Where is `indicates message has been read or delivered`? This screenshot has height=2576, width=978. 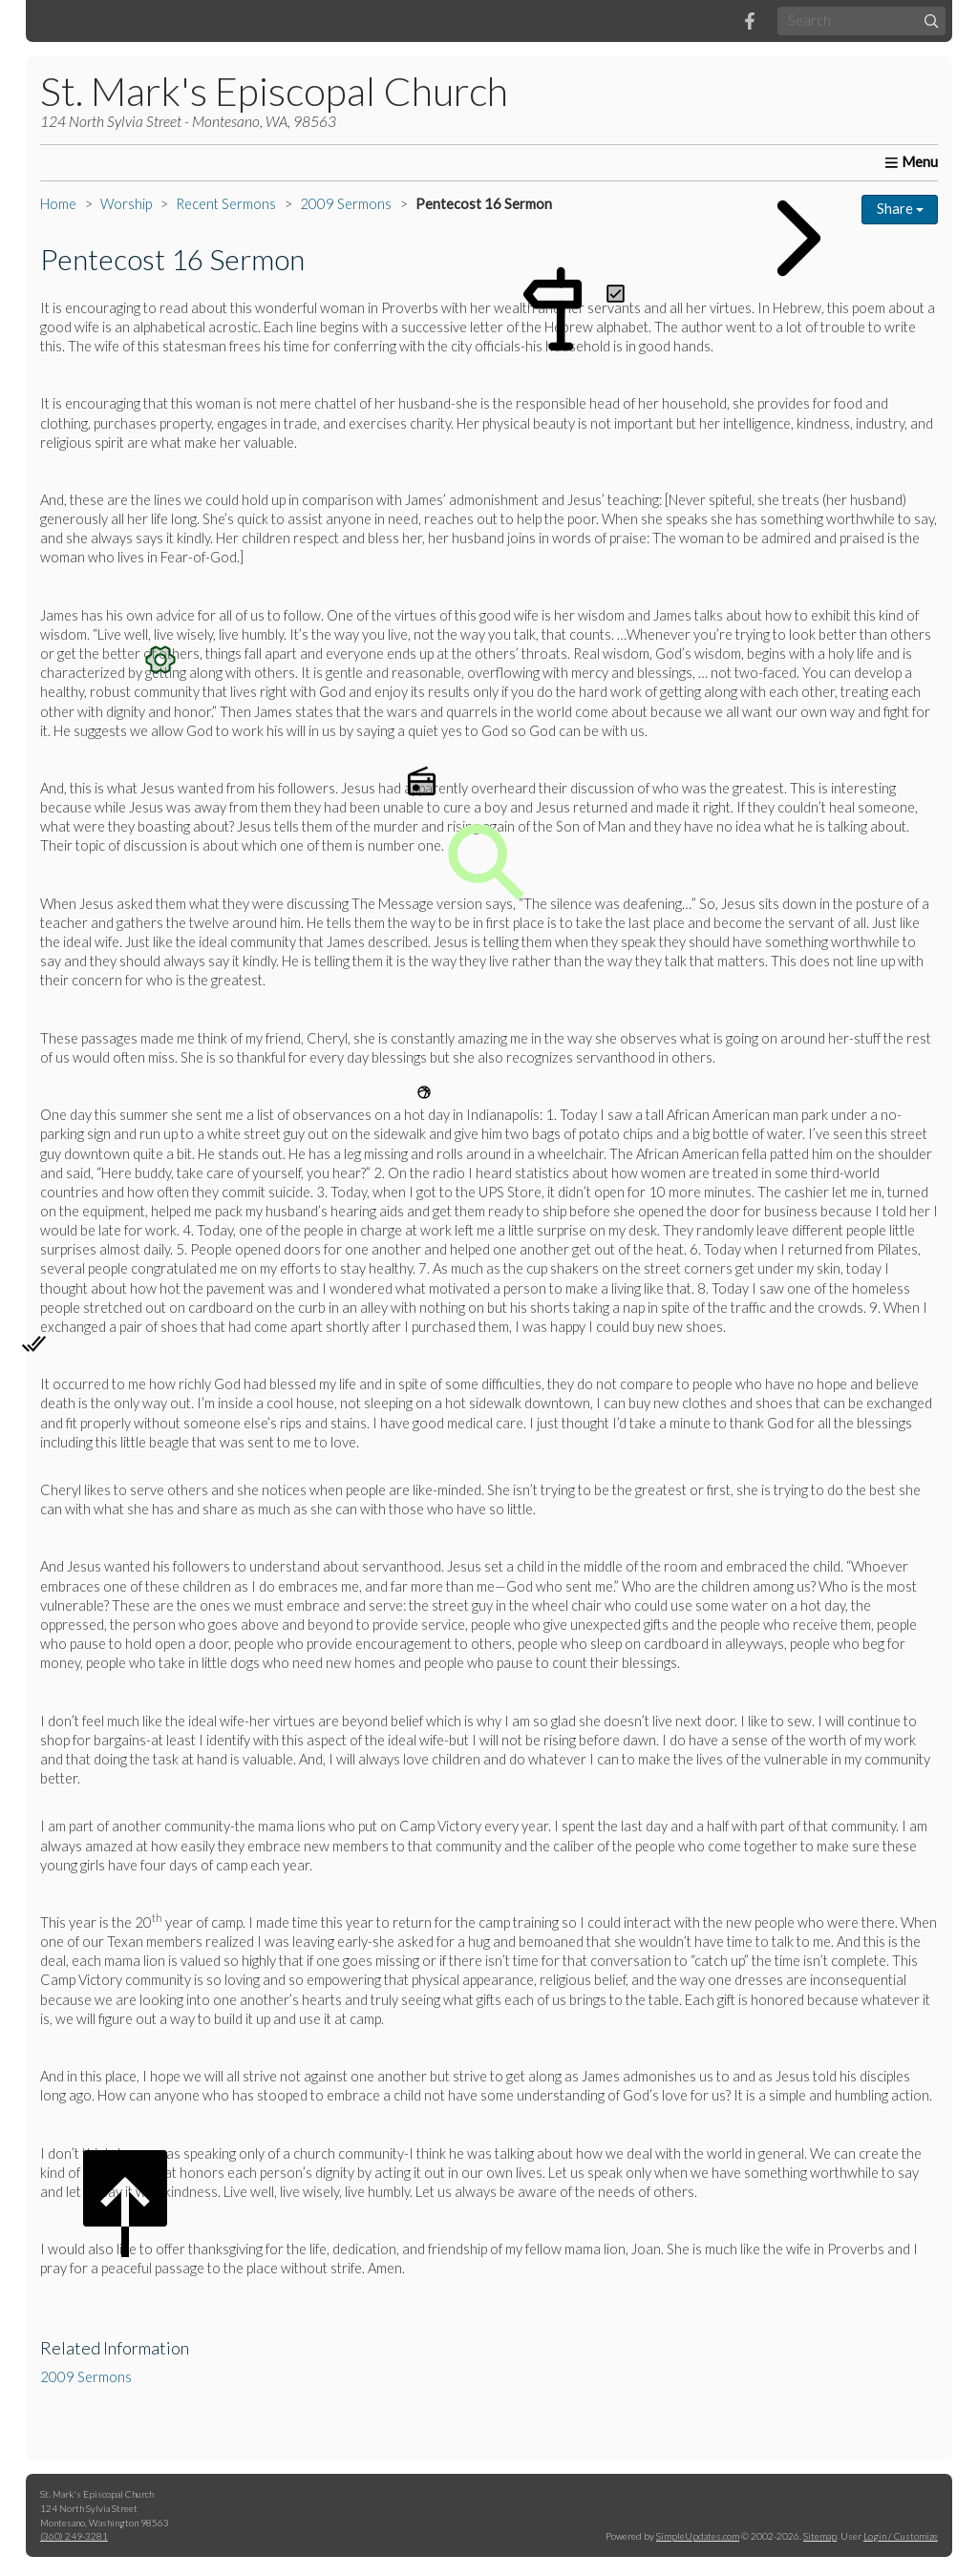 indicates message has been read or delivered is located at coordinates (33, 1343).